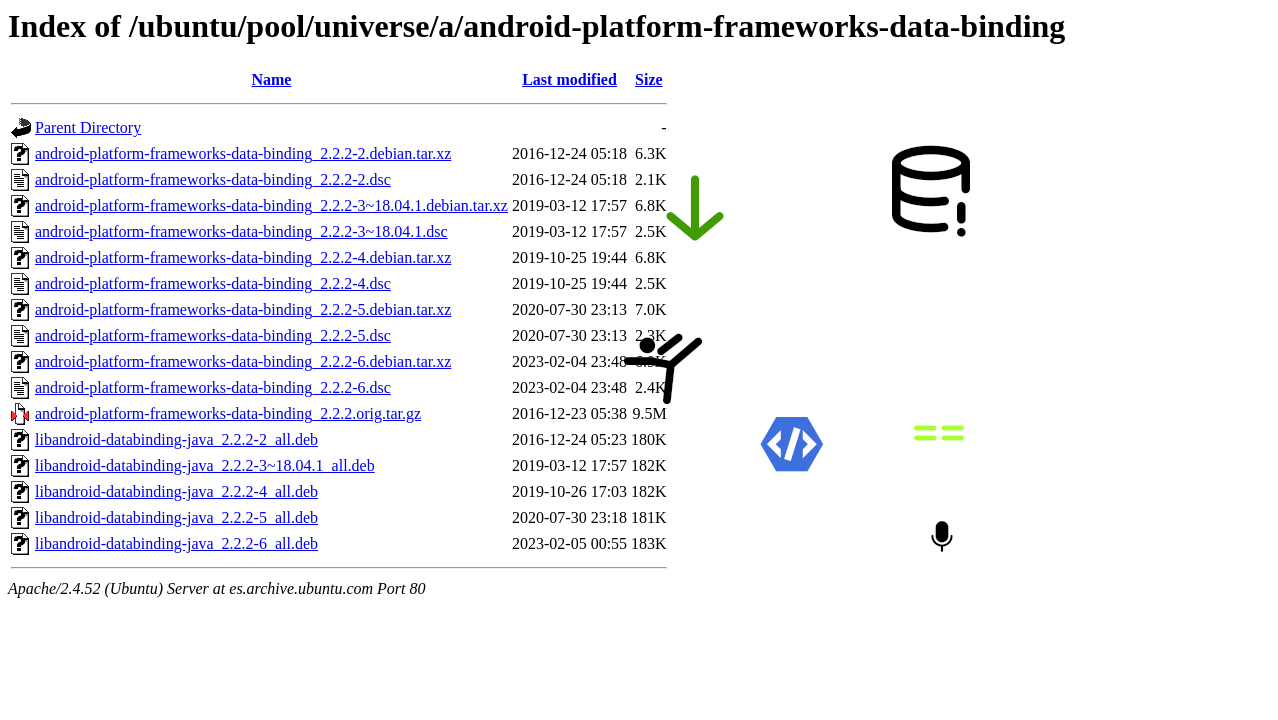 This screenshot has width=1278, height=720. Describe the element at coordinates (792, 444) in the screenshot. I see `indicates an early verified bot developer badge on discord` at that location.